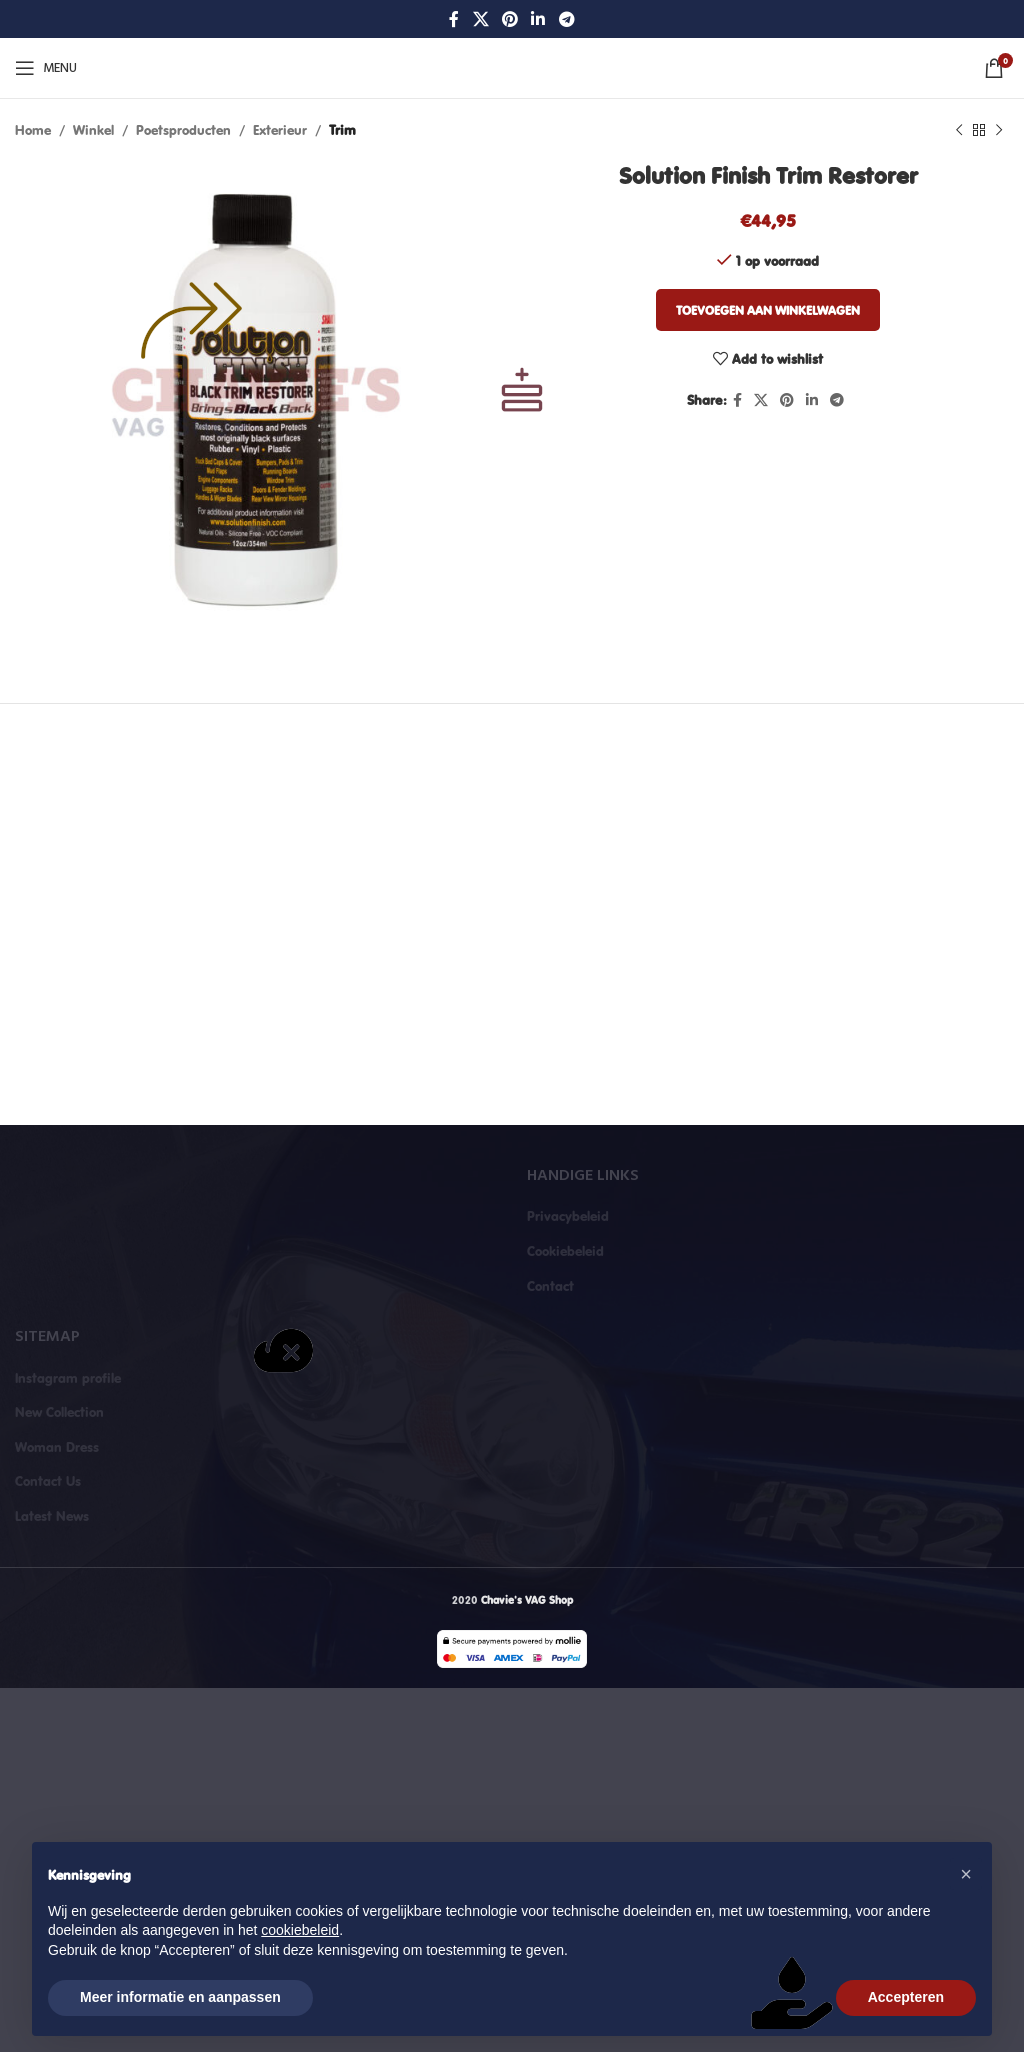  What do you see at coordinates (522, 393) in the screenshot?
I see `add a new row at the top` at bounding box center [522, 393].